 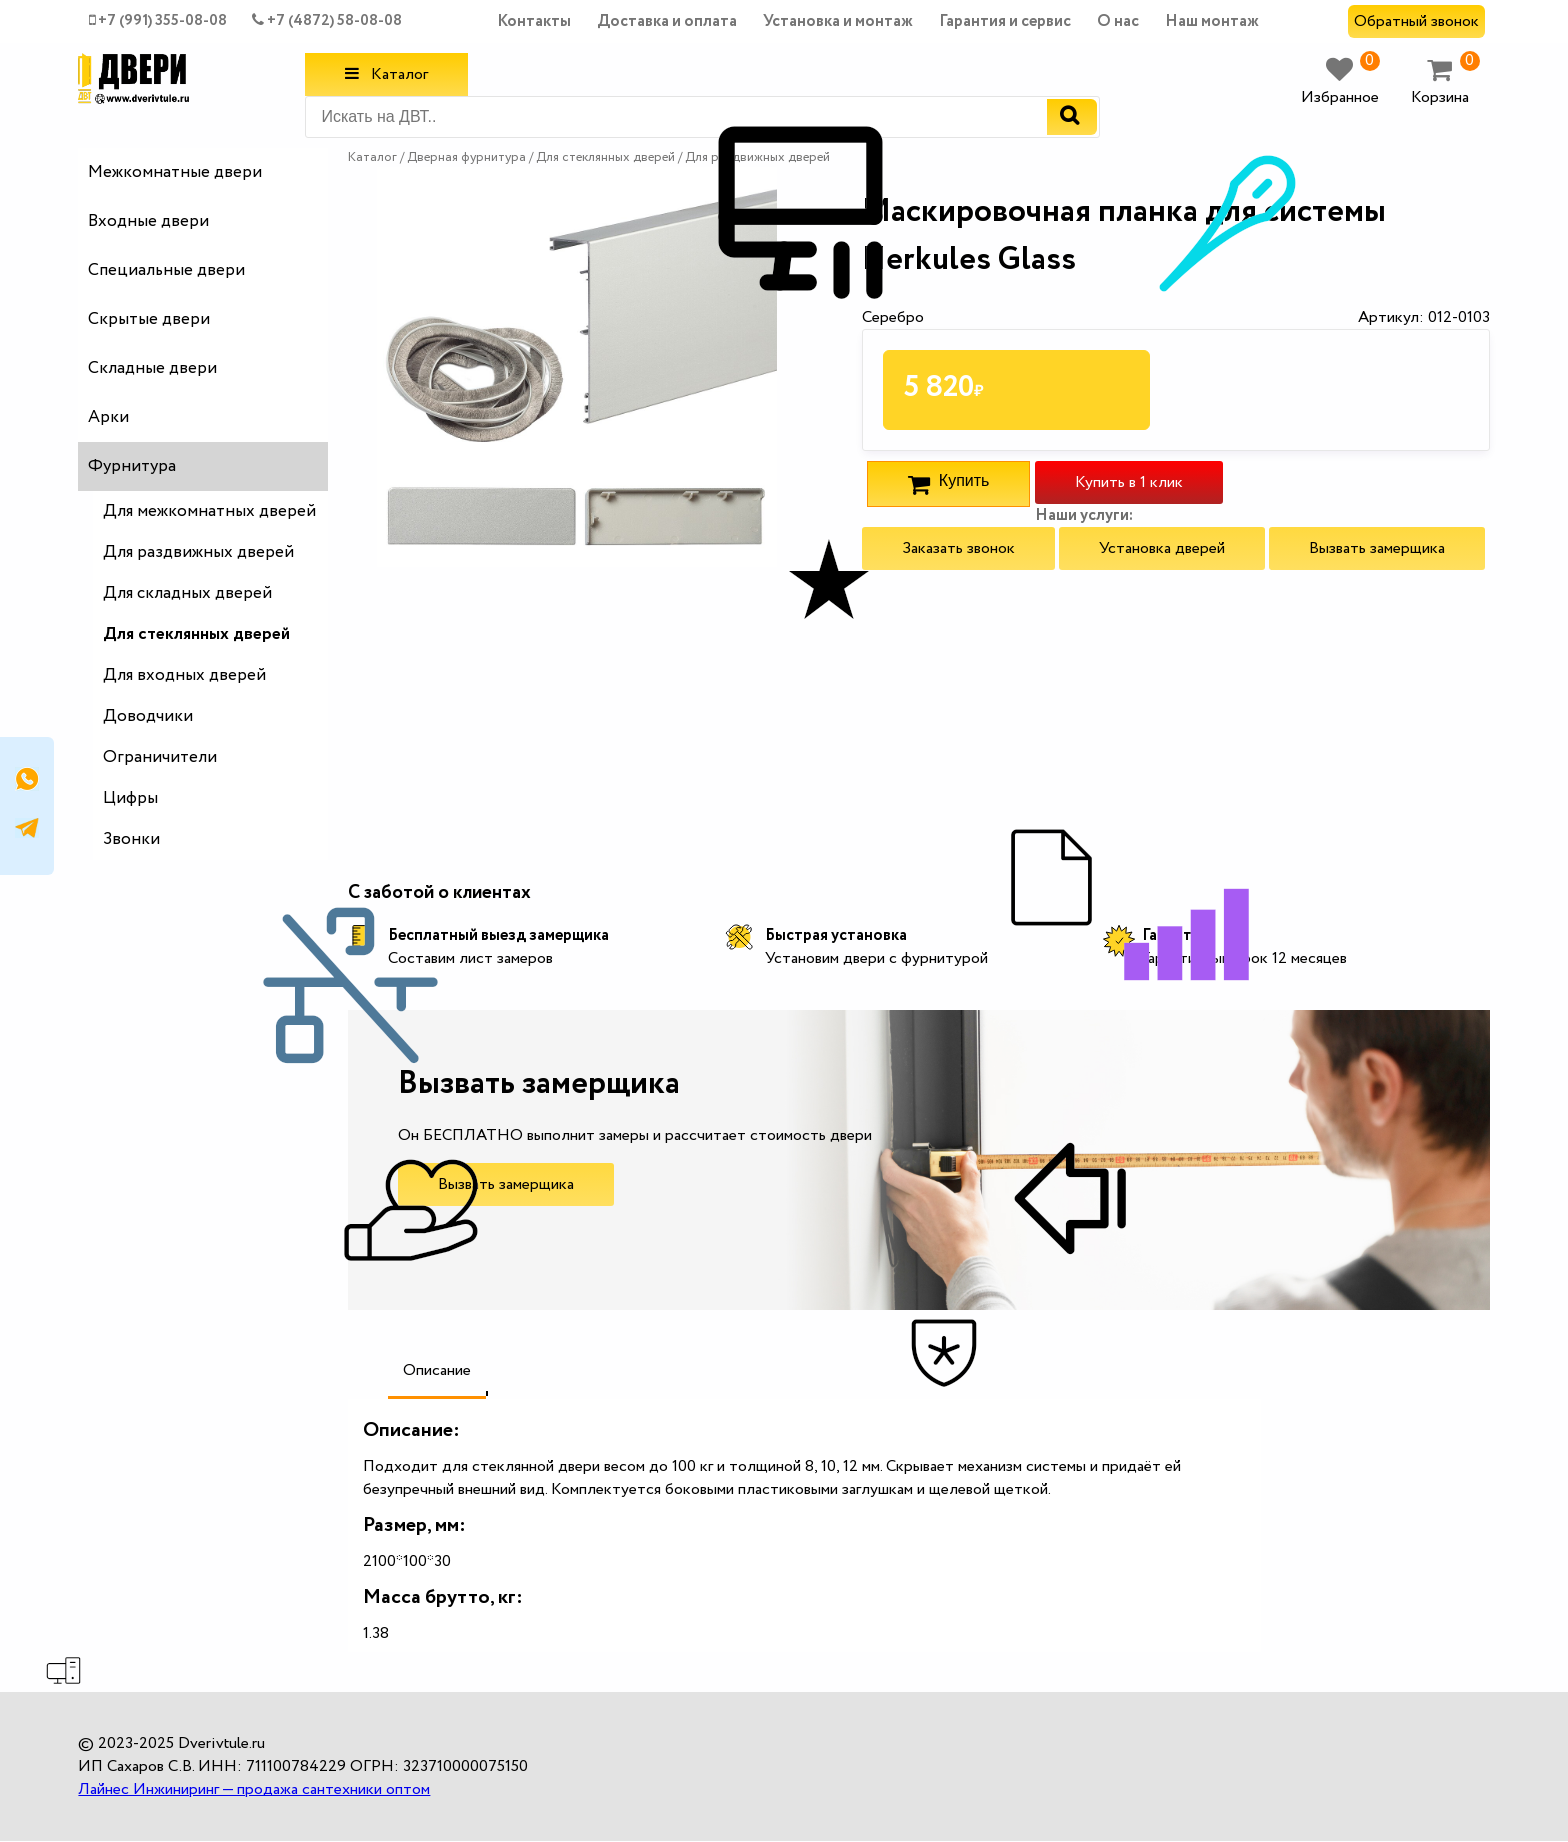 I want to click on indicates premium or verified security status, so click(x=944, y=1349).